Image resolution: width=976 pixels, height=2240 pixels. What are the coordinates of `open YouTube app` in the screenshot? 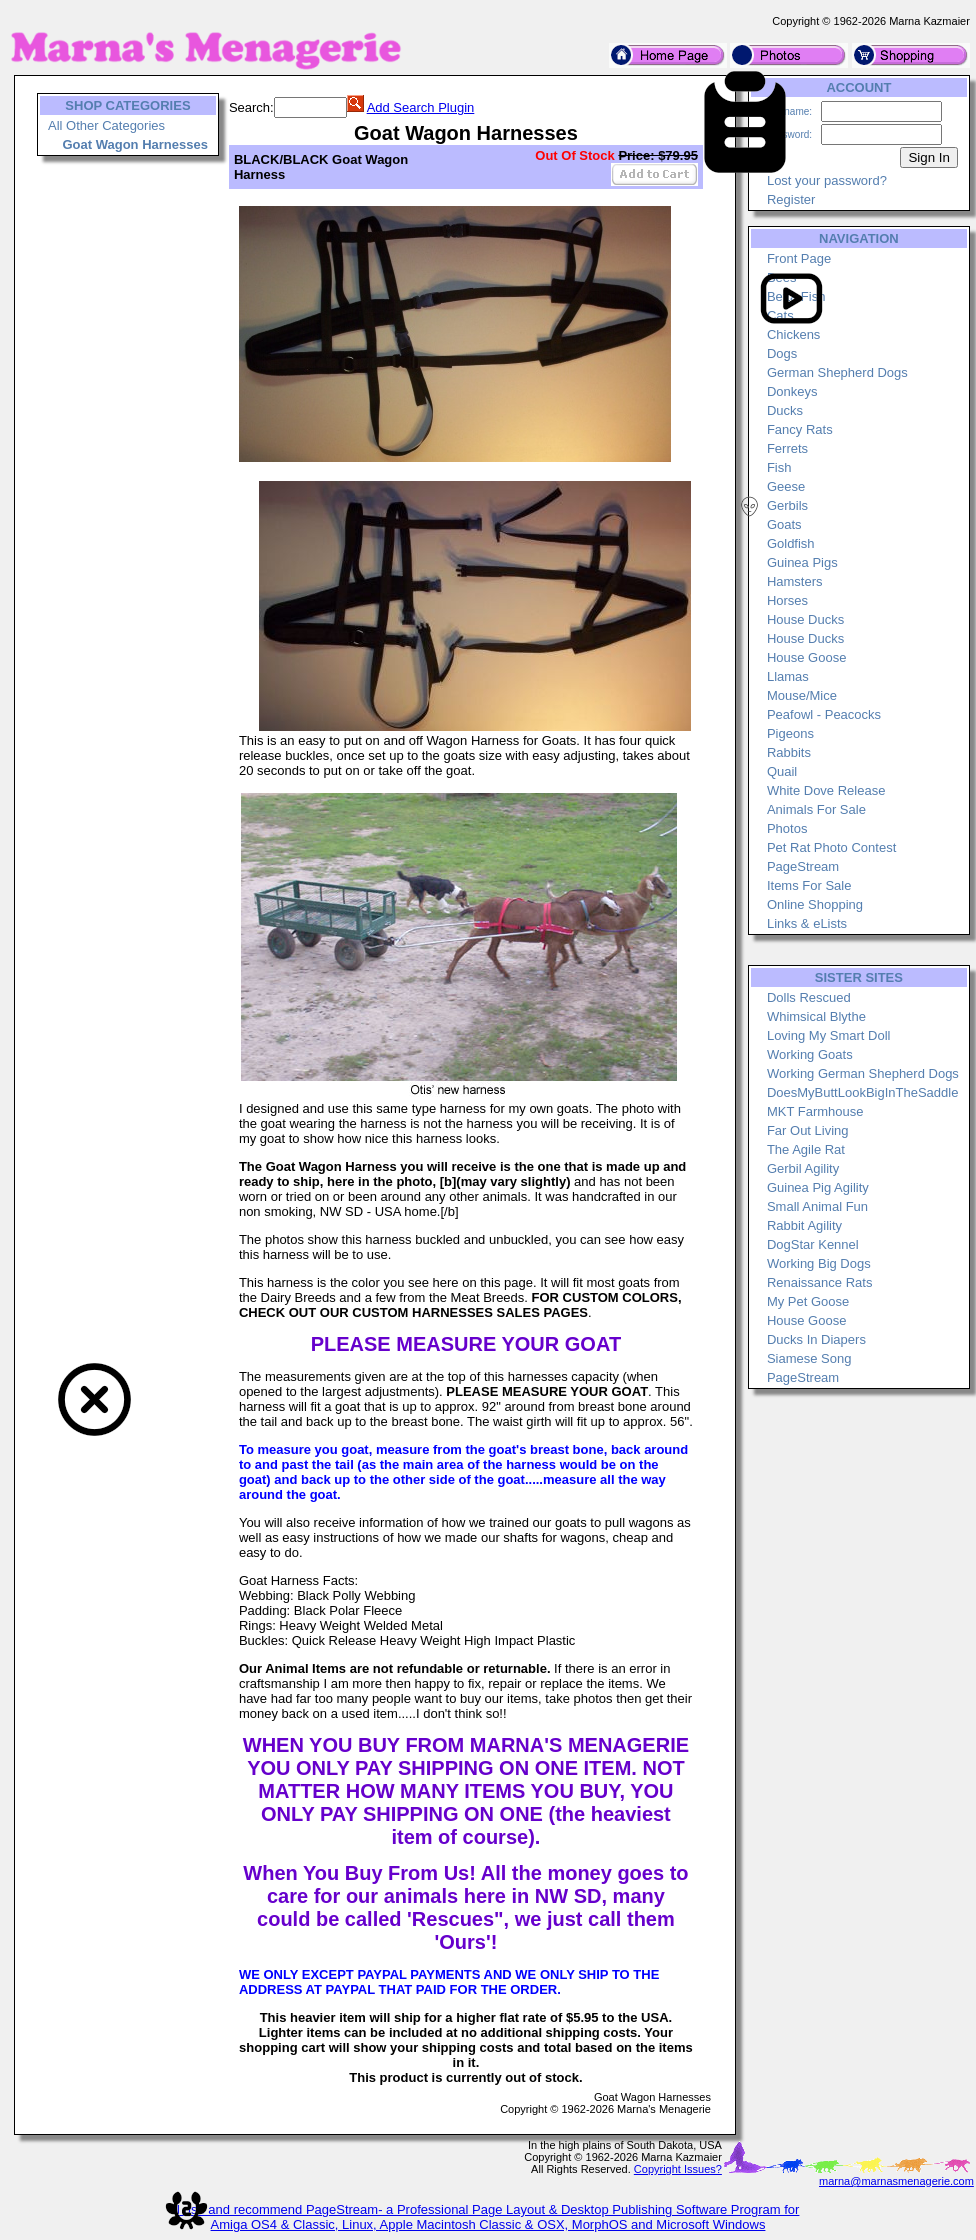 It's located at (791, 298).